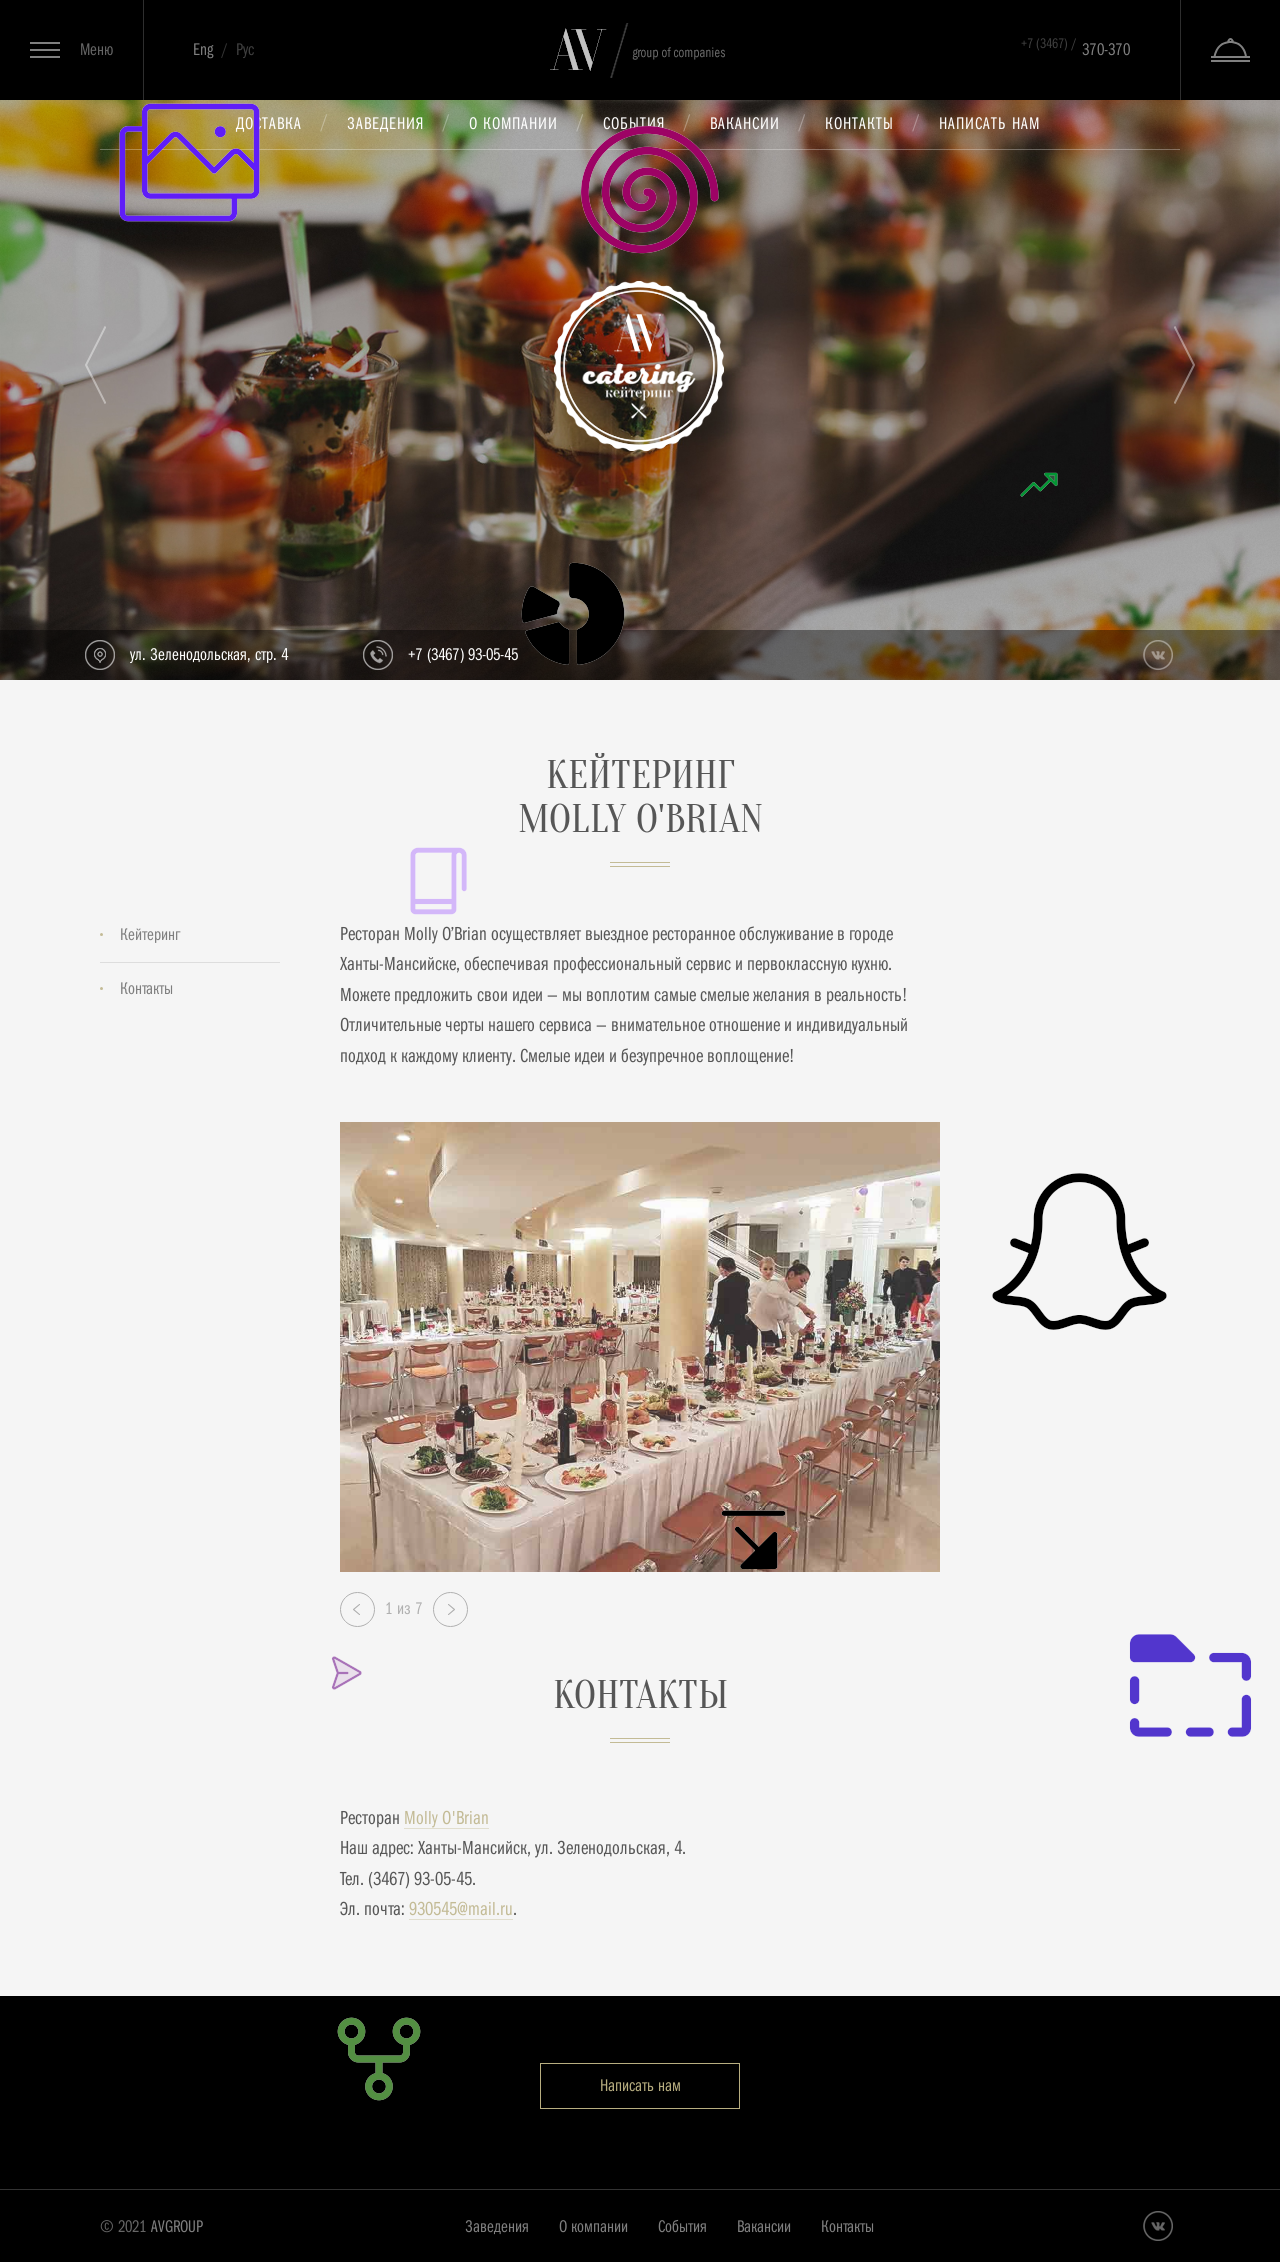  I want to click on indicates loading or processing in progress, so click(642, 187).